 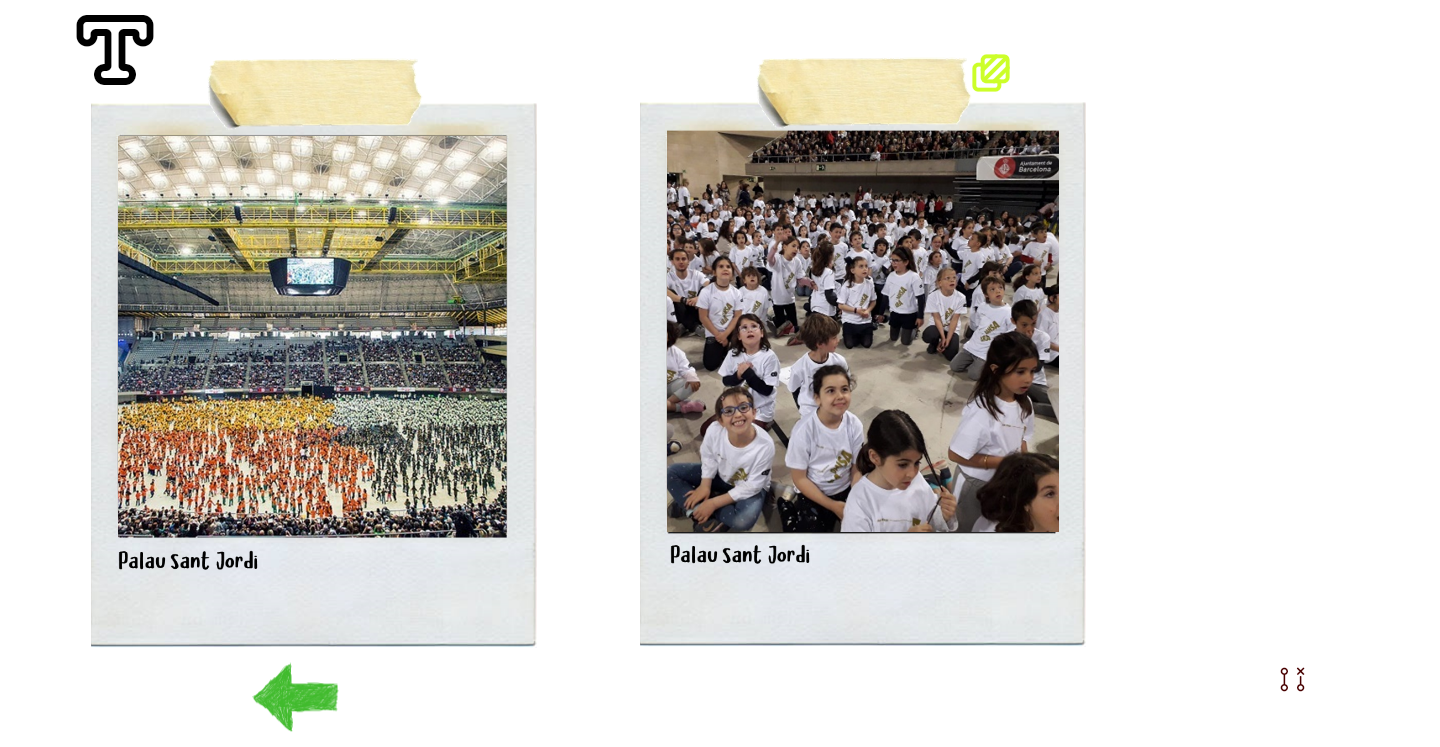 I want to click on access text formatting options, so click(x=115, y=50).